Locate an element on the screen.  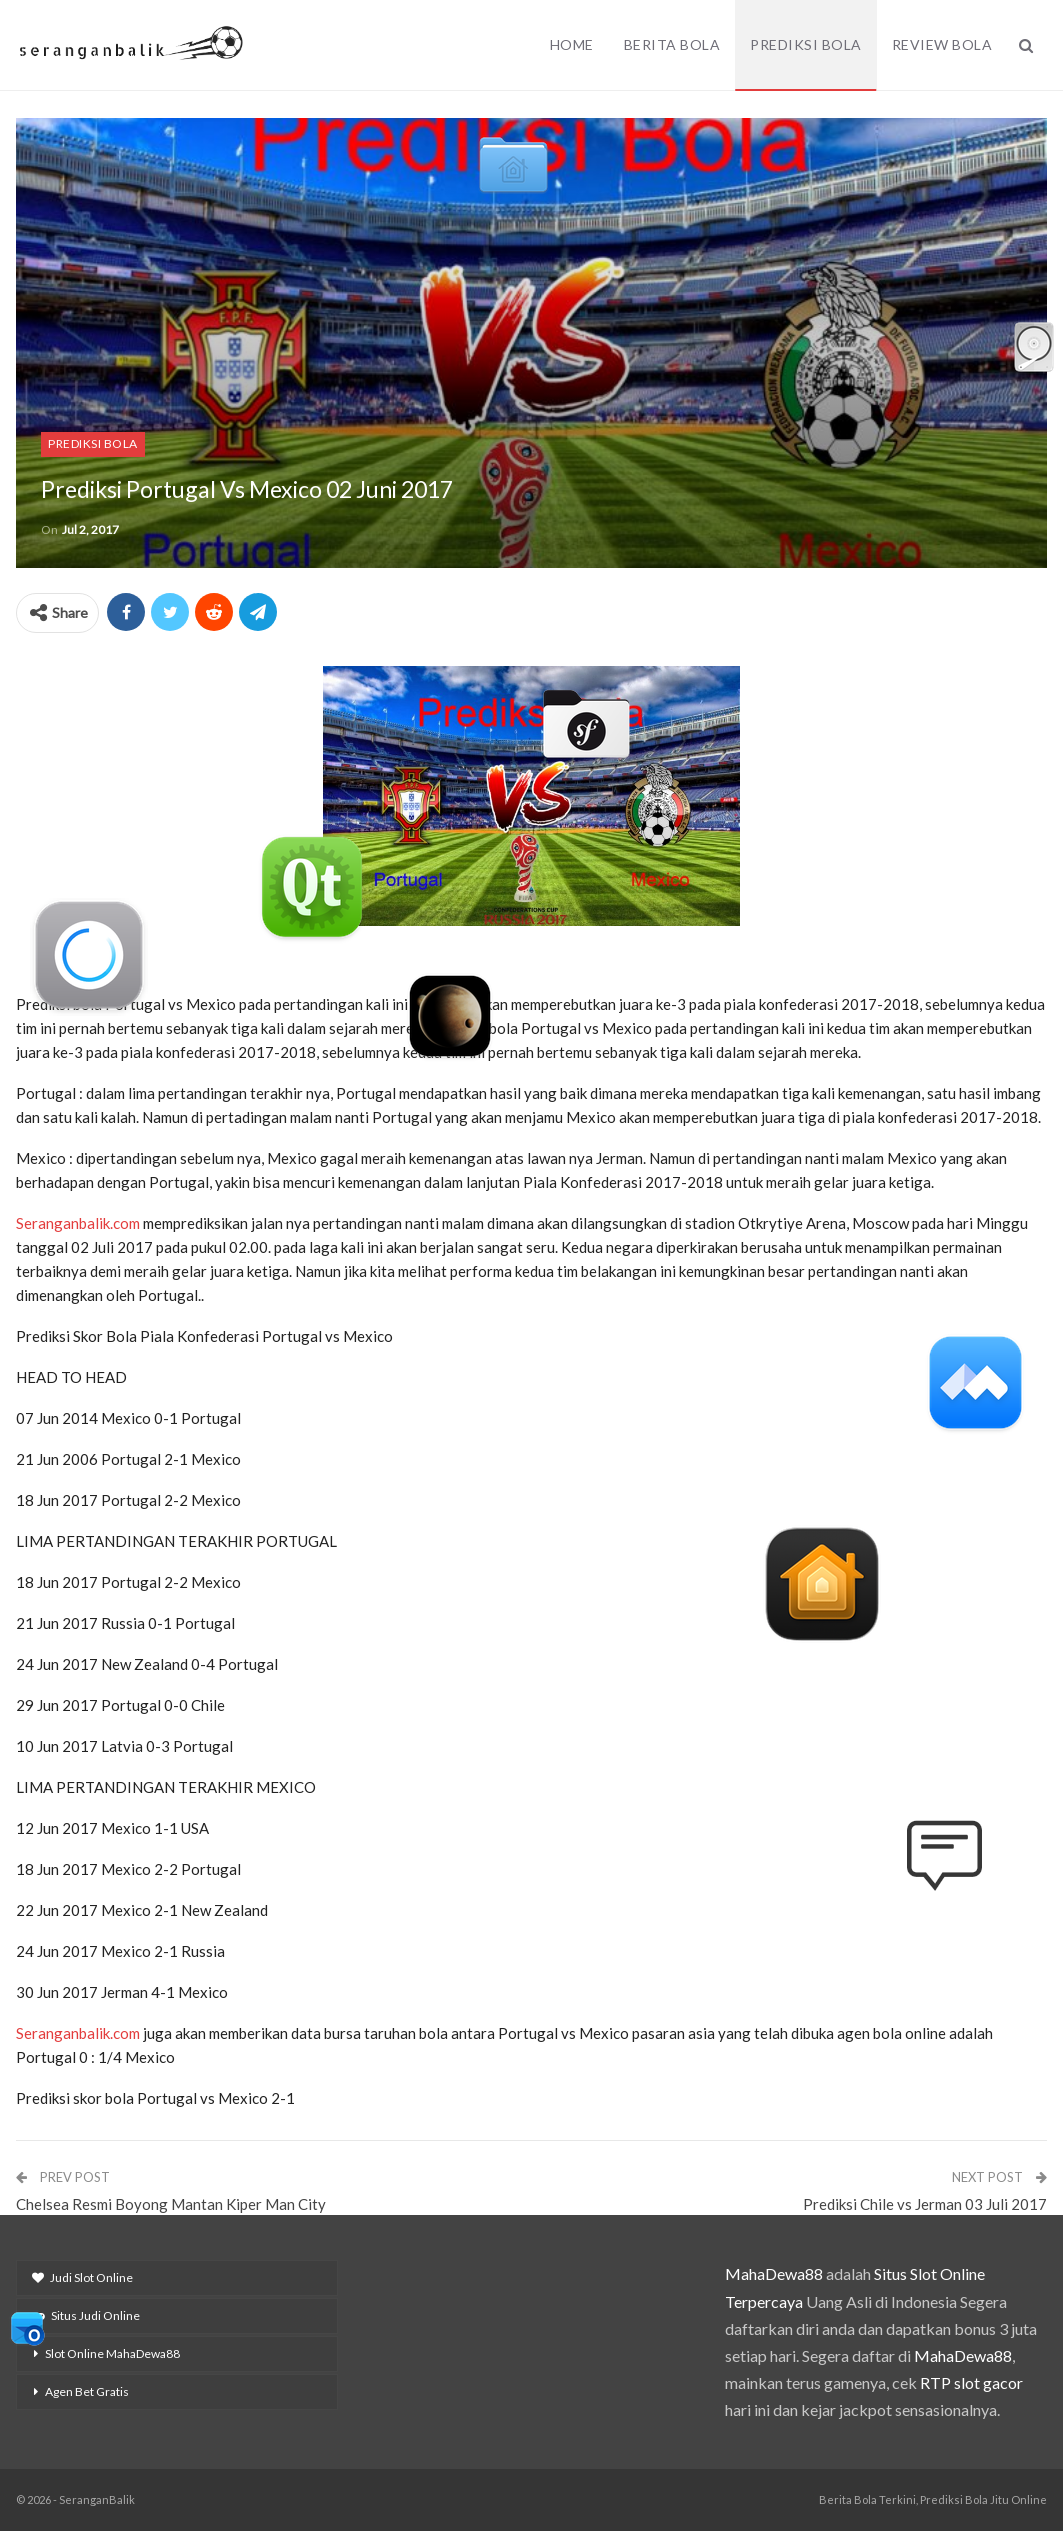
open symfony project folder is located at coordinates (586, 726).